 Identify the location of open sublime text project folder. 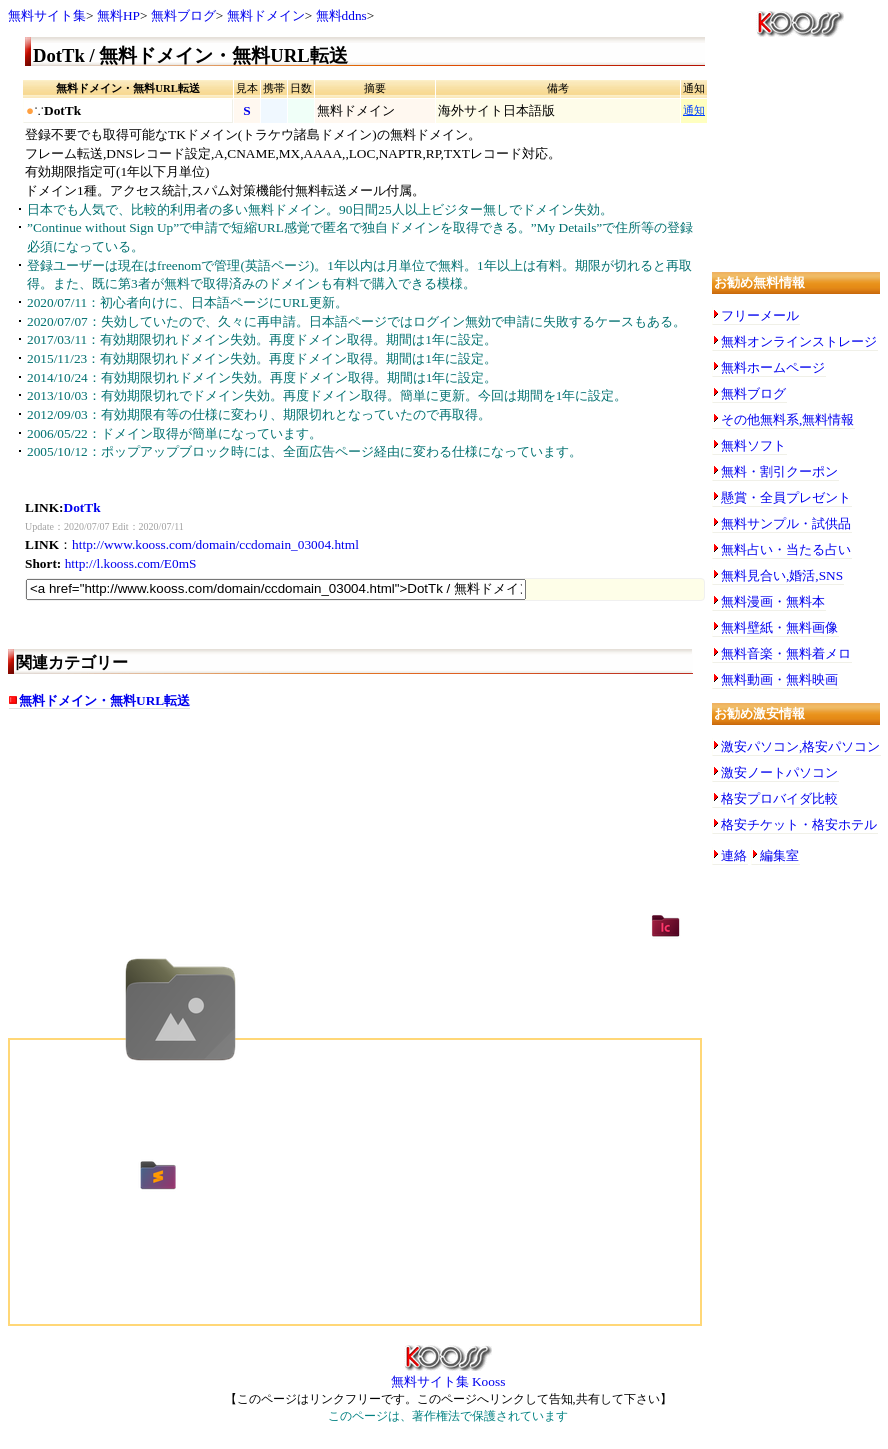
(158, 1176).